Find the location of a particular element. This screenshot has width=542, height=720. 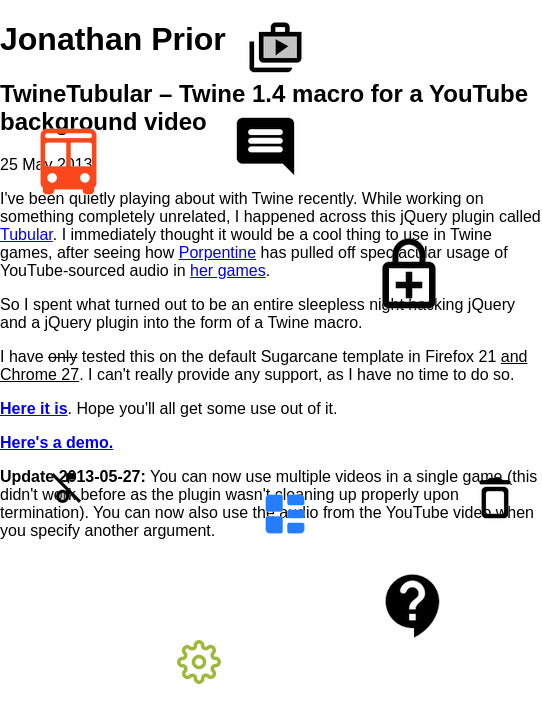

switch to split board layout view is located at coordinates (285, 514).